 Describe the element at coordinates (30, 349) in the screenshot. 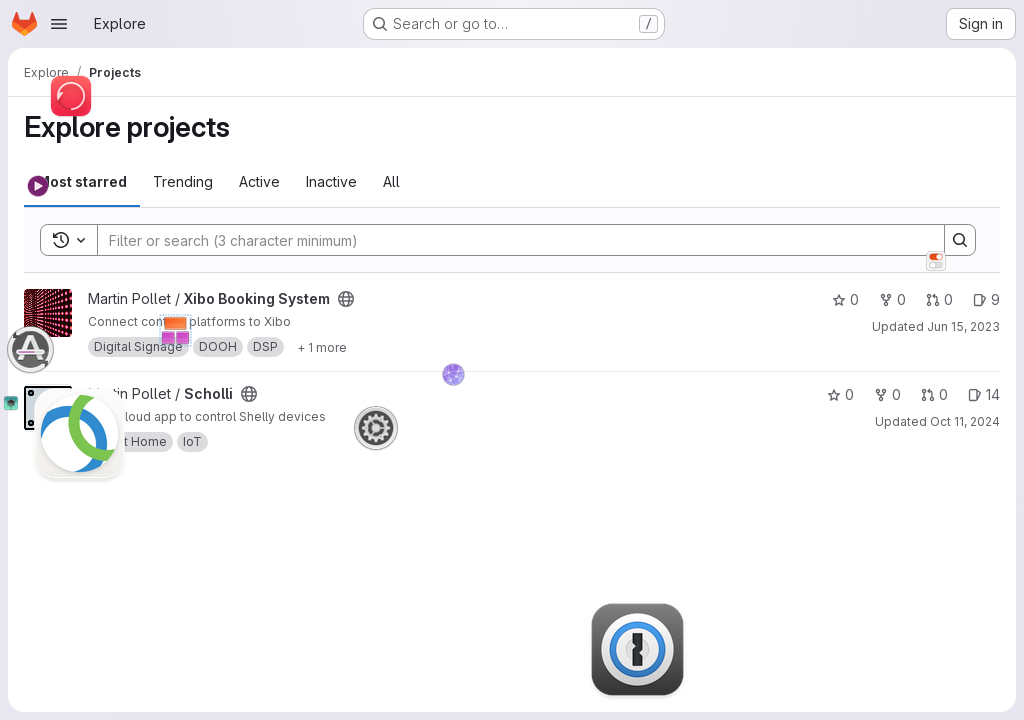

I see `check for available software updates` at that location.